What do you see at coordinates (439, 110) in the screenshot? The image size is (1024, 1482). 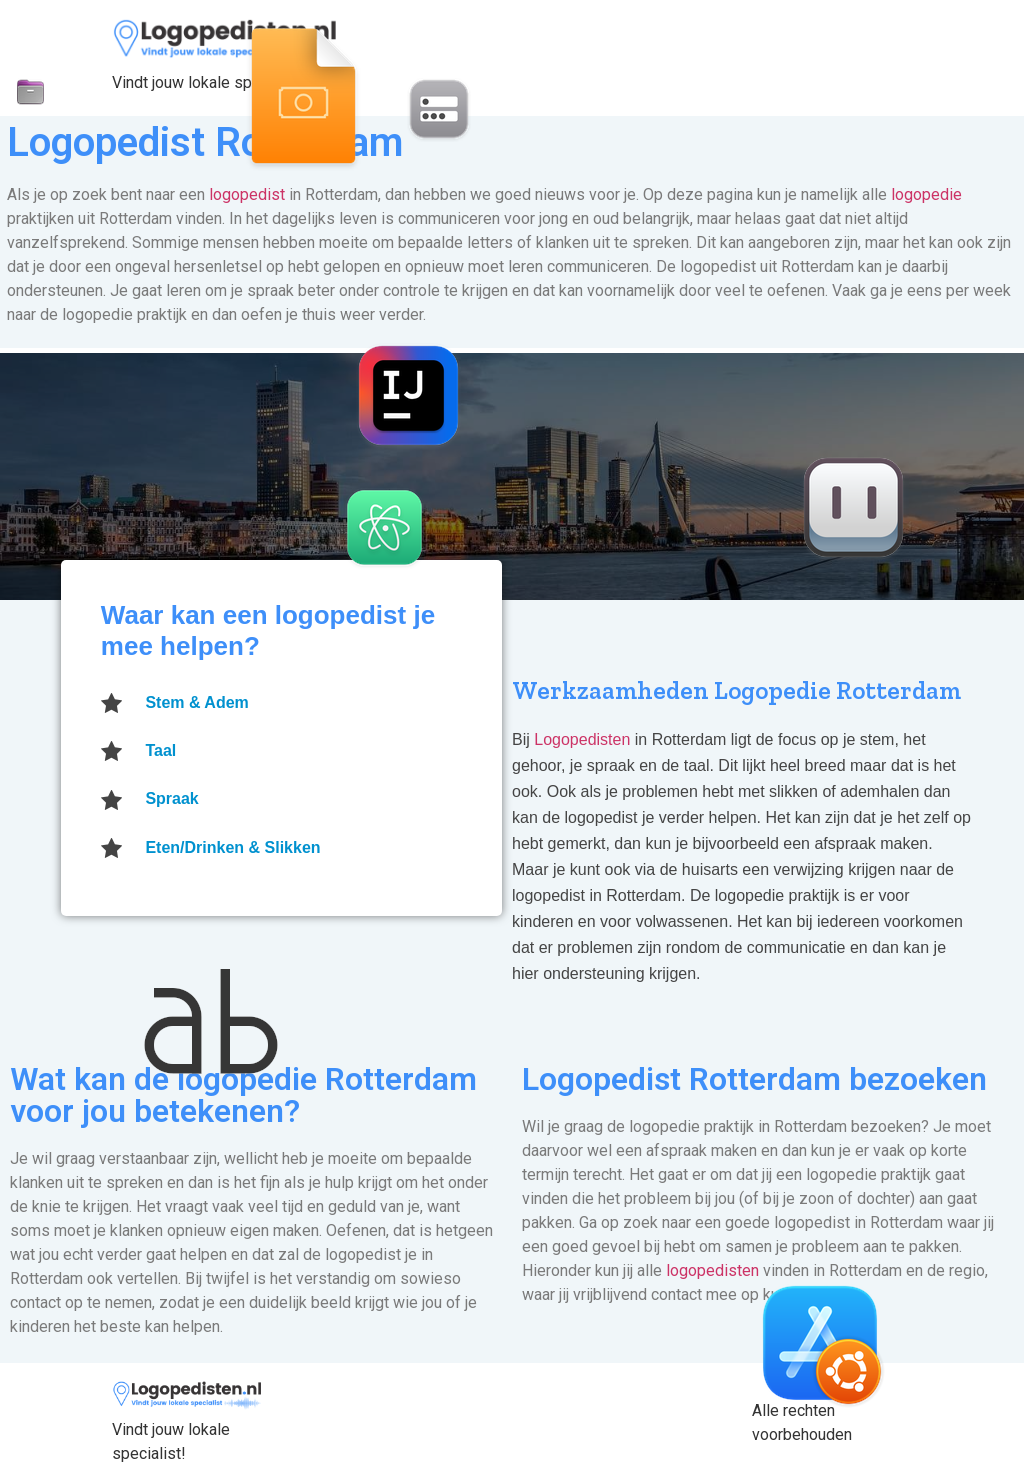 I see `access login and authentication settings` at bounding box center [439, 110].